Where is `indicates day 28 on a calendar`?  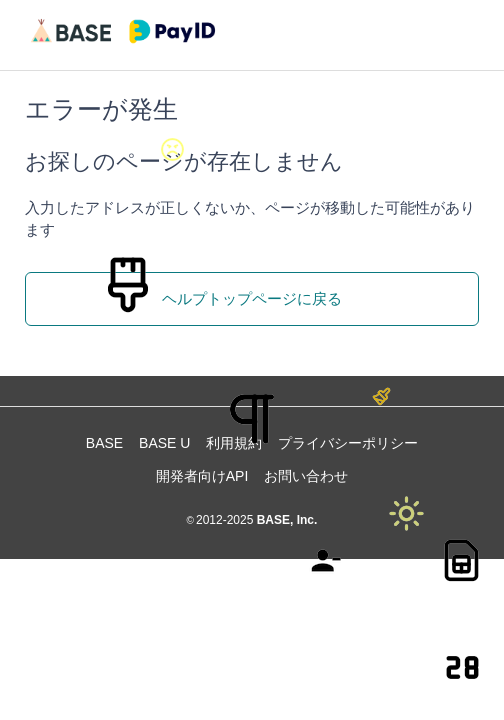 indicates day 28 on a calendar is located at coordinates (462, 667).